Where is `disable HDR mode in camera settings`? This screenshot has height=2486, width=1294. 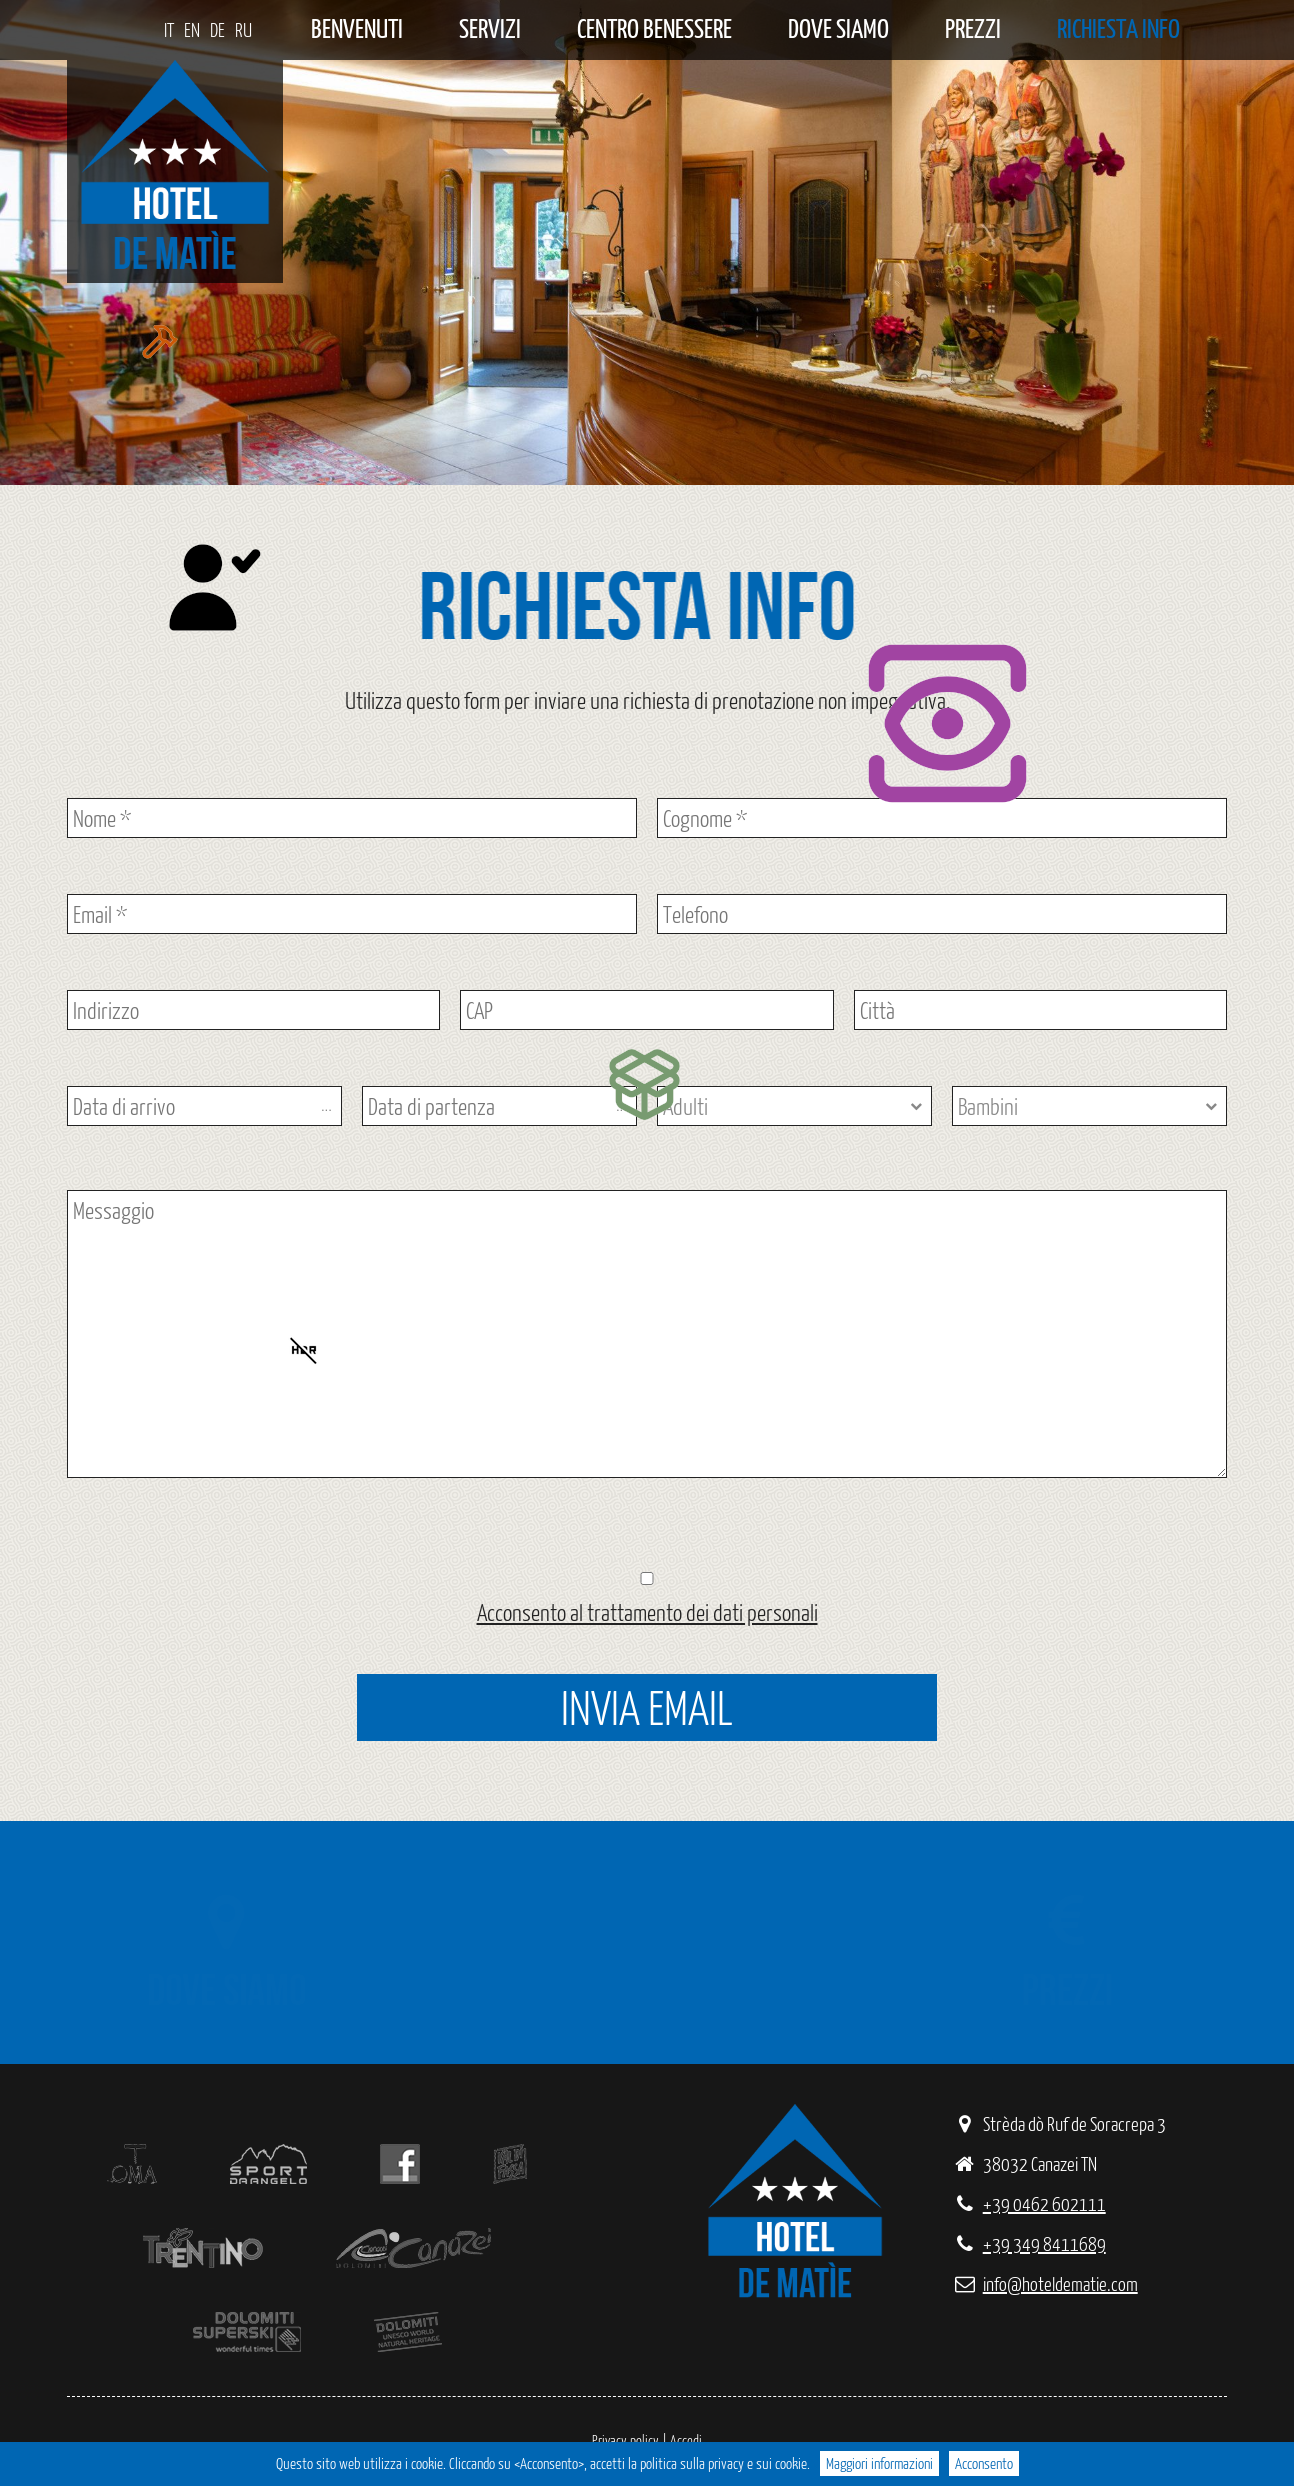 disable HDR mode in camera settings is located at coordinates (304, 1350).